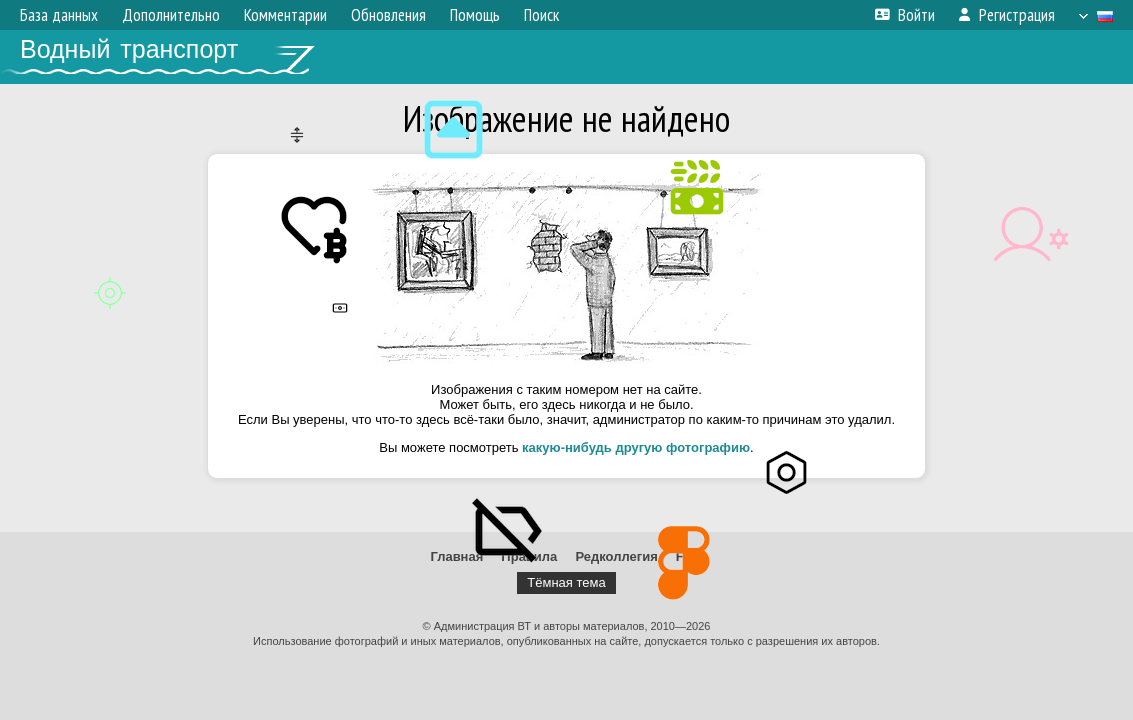  Describe the element at coordinates (1028, 236) in the screenshot. I see `access user settings` at that location.